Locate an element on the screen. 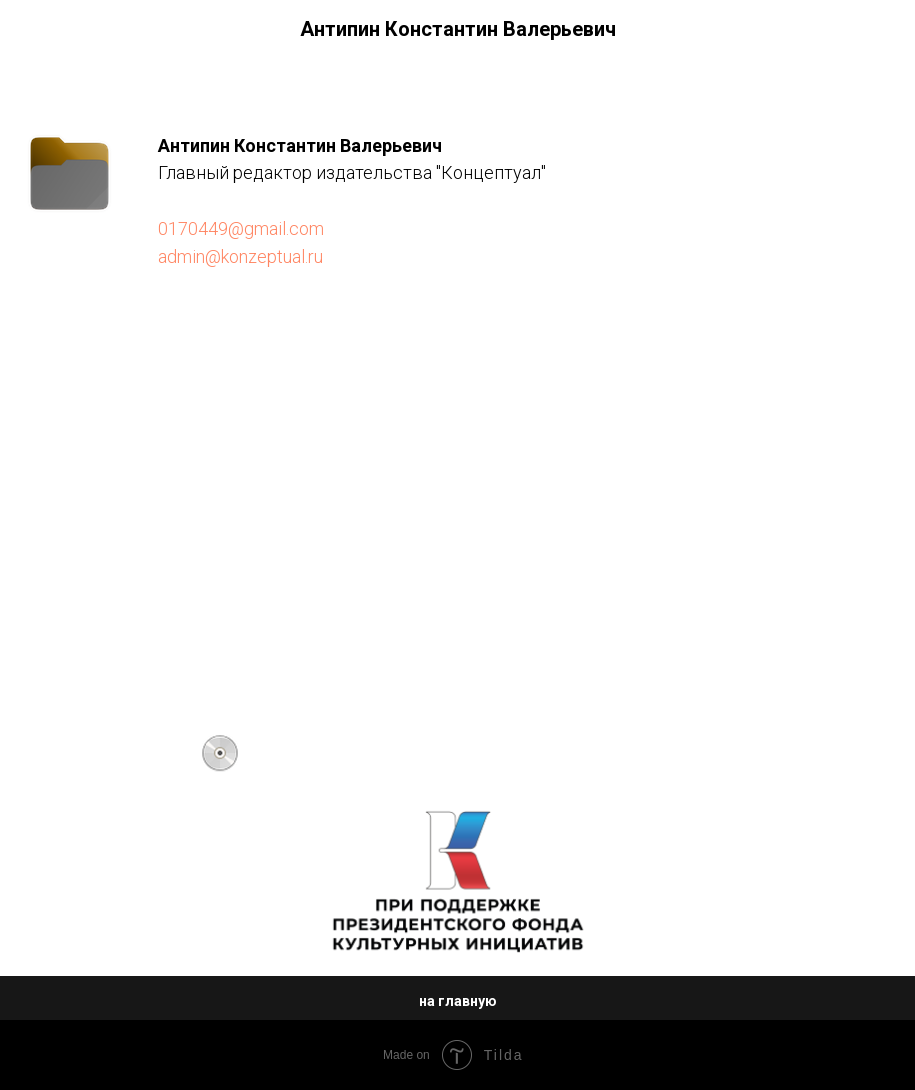  indicates an audio CD is inserted in the drive is located at coordinates (220, 753).